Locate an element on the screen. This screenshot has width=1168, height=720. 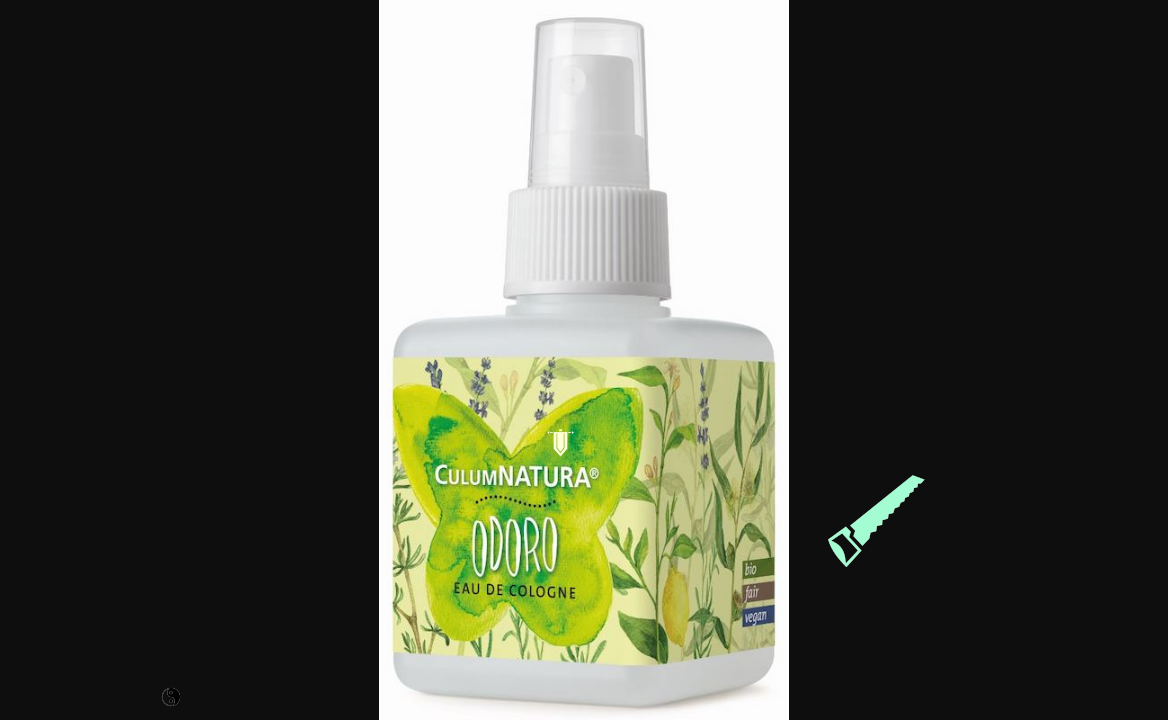
adjust banner width or resize vertical flag element is located at coordinates (560, 442).